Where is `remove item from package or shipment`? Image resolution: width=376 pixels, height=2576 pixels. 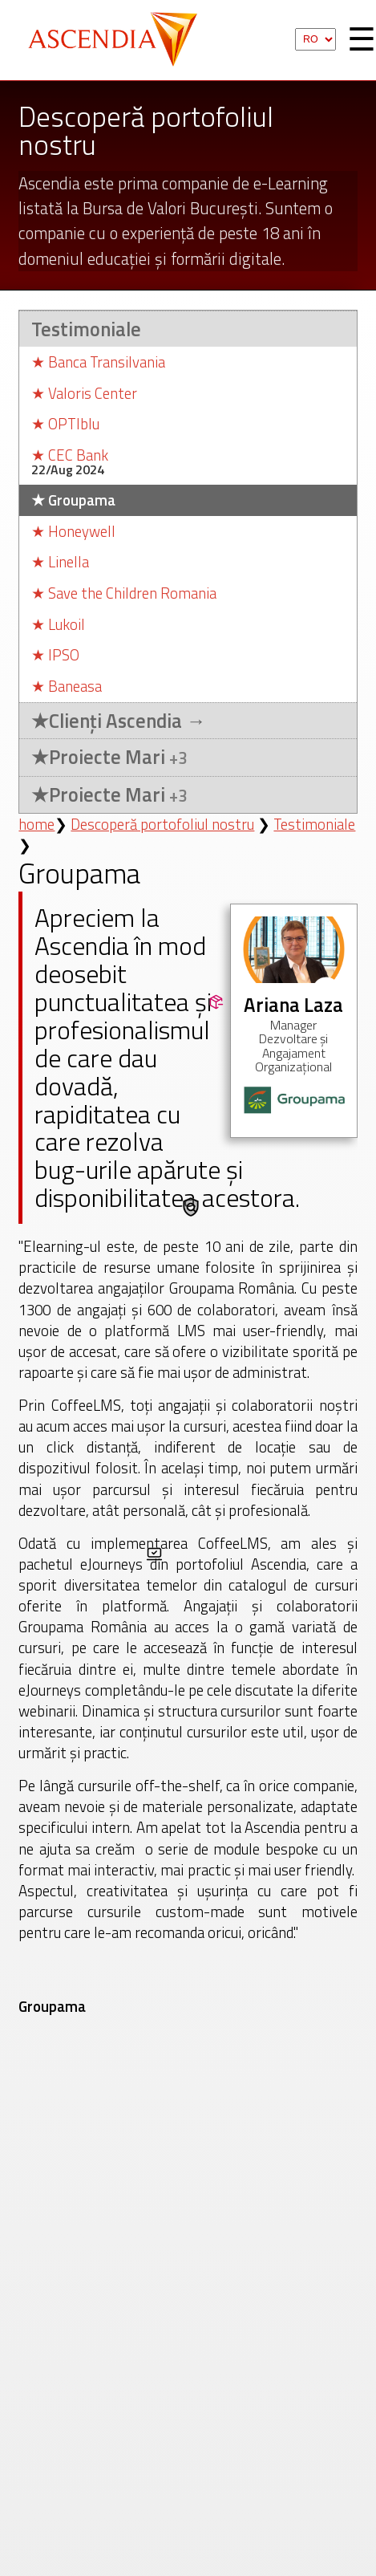
remove item from package or shipment is located at coordinates (216, 1002).